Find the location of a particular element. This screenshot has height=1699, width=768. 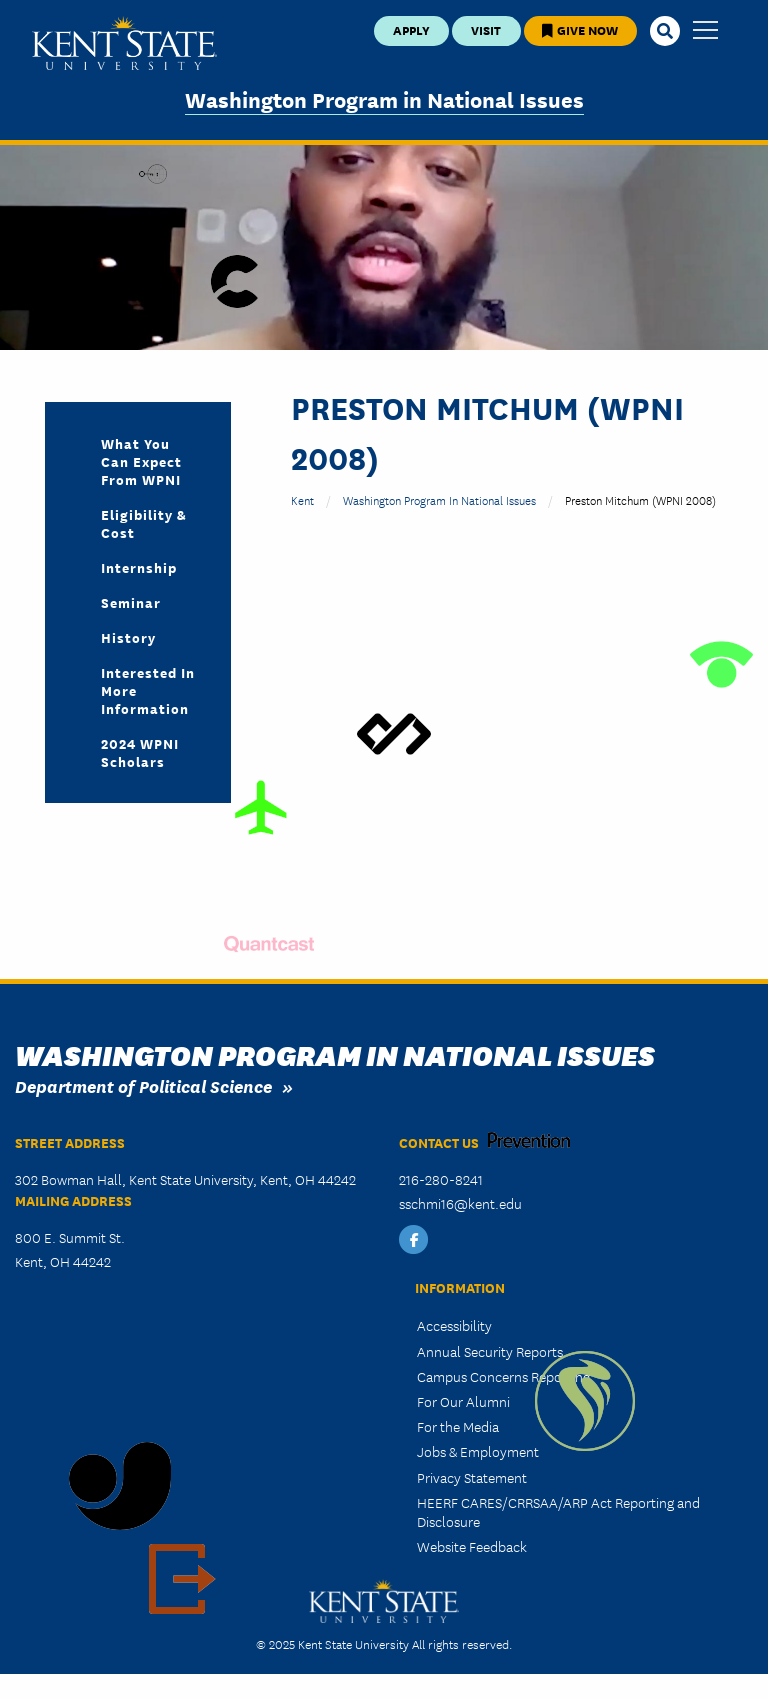

open daily.dev app is located at coordinates (394, 734).